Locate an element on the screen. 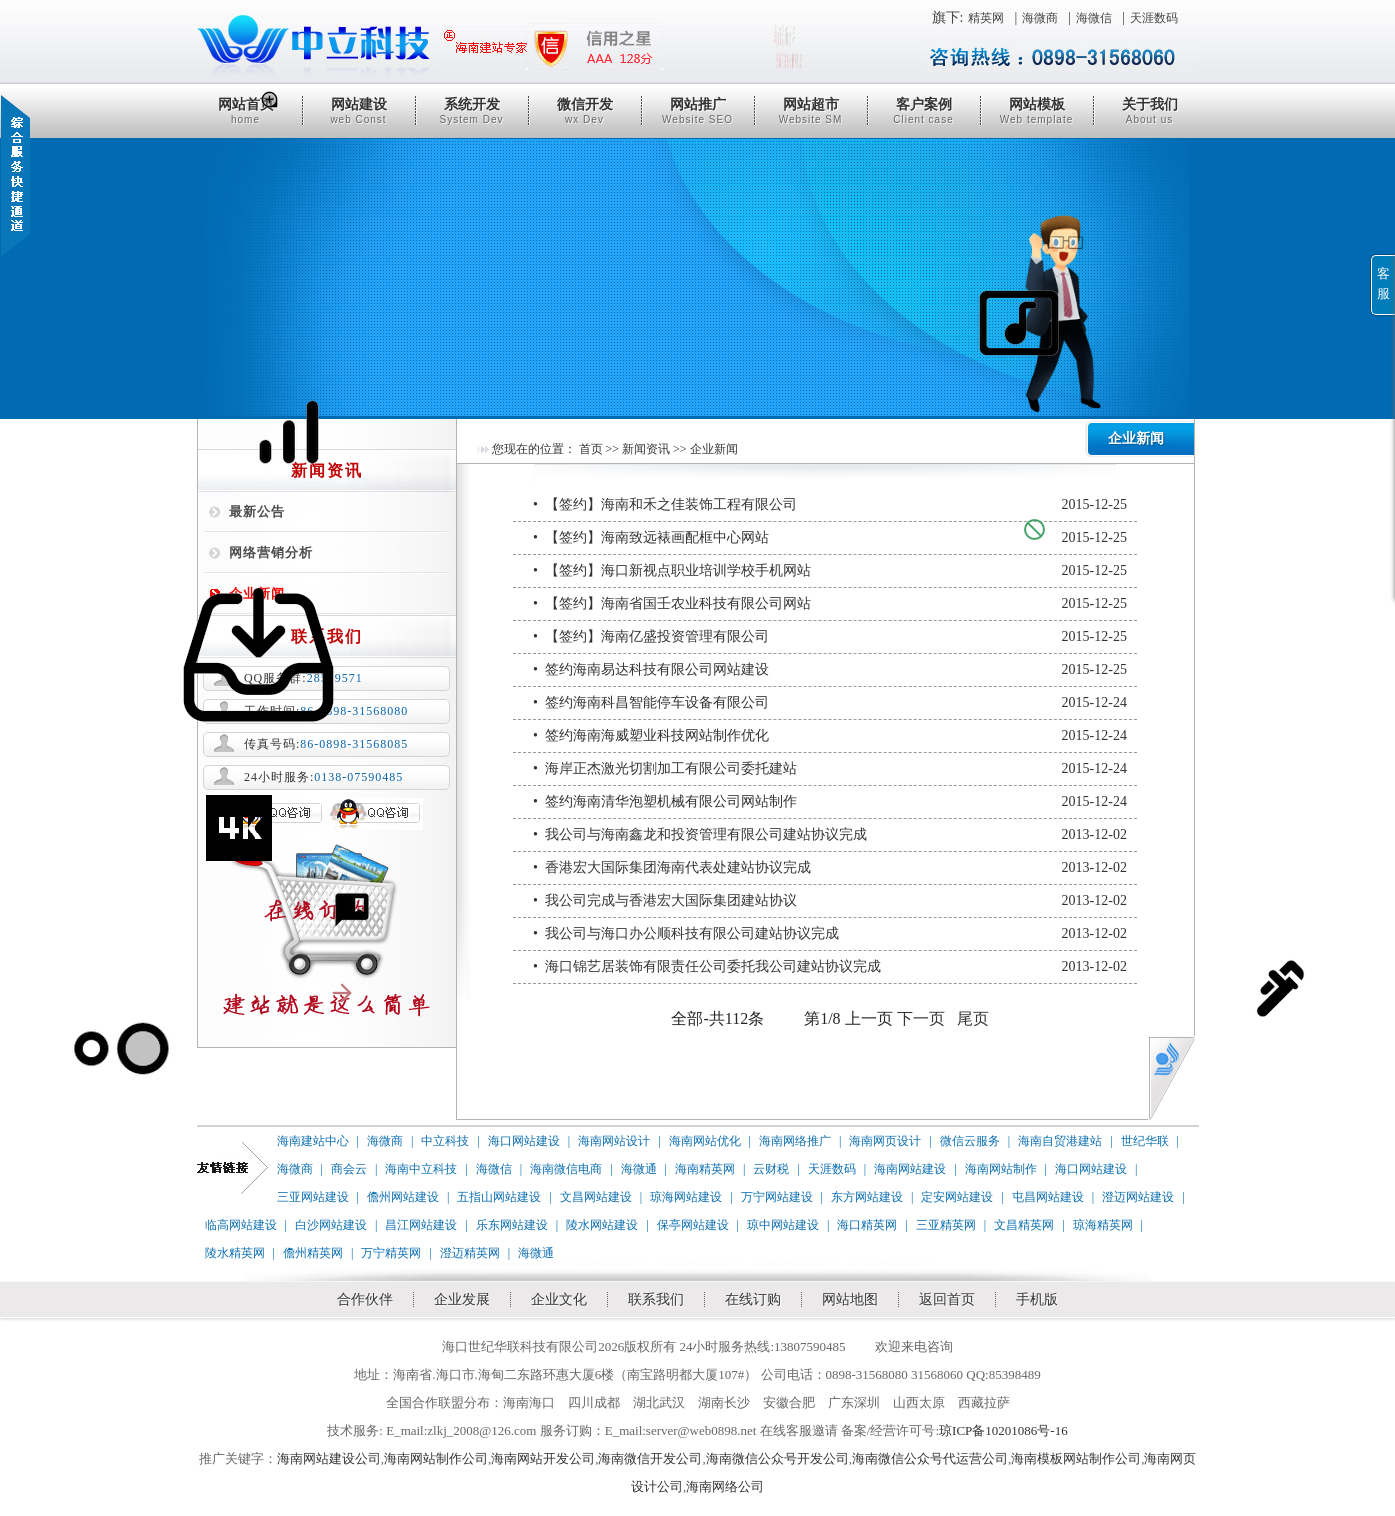 Image resolution: width=1395 pixels, height=1516 pixels. access plumbing services is located at coordinates (1280, 988).